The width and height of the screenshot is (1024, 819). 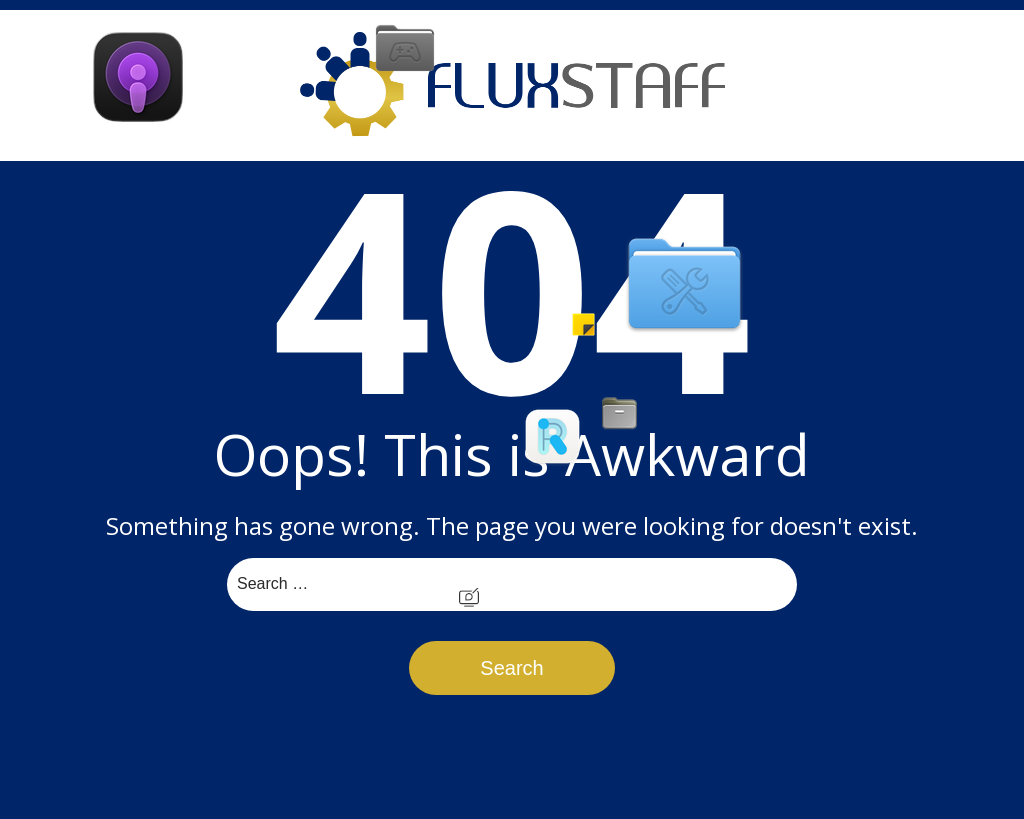 What do you see at coordinates (684, 283) in the screenshot?
I see `open the utilities folder` at bounding box center [684, 283].